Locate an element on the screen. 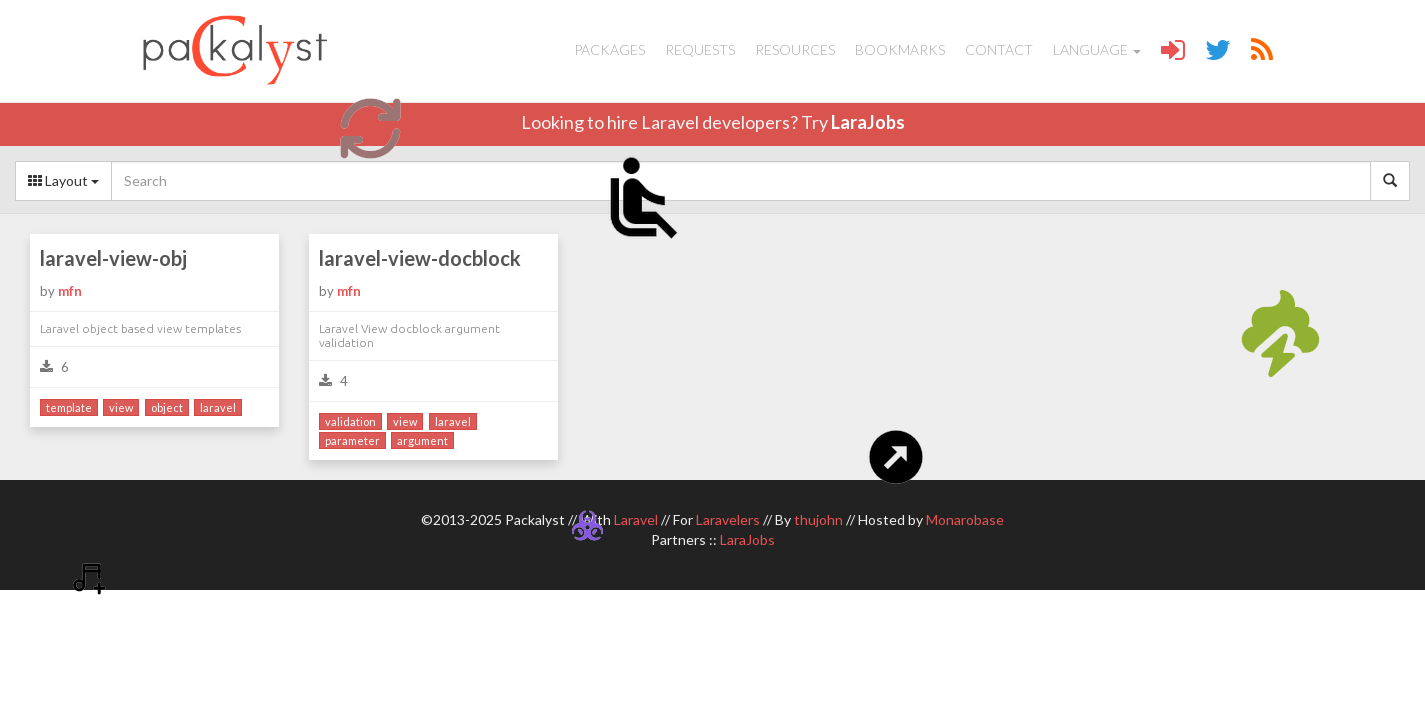 This screenshot has width=1425, height=720. open link in new tab or window is located at coordinates (896, 457).